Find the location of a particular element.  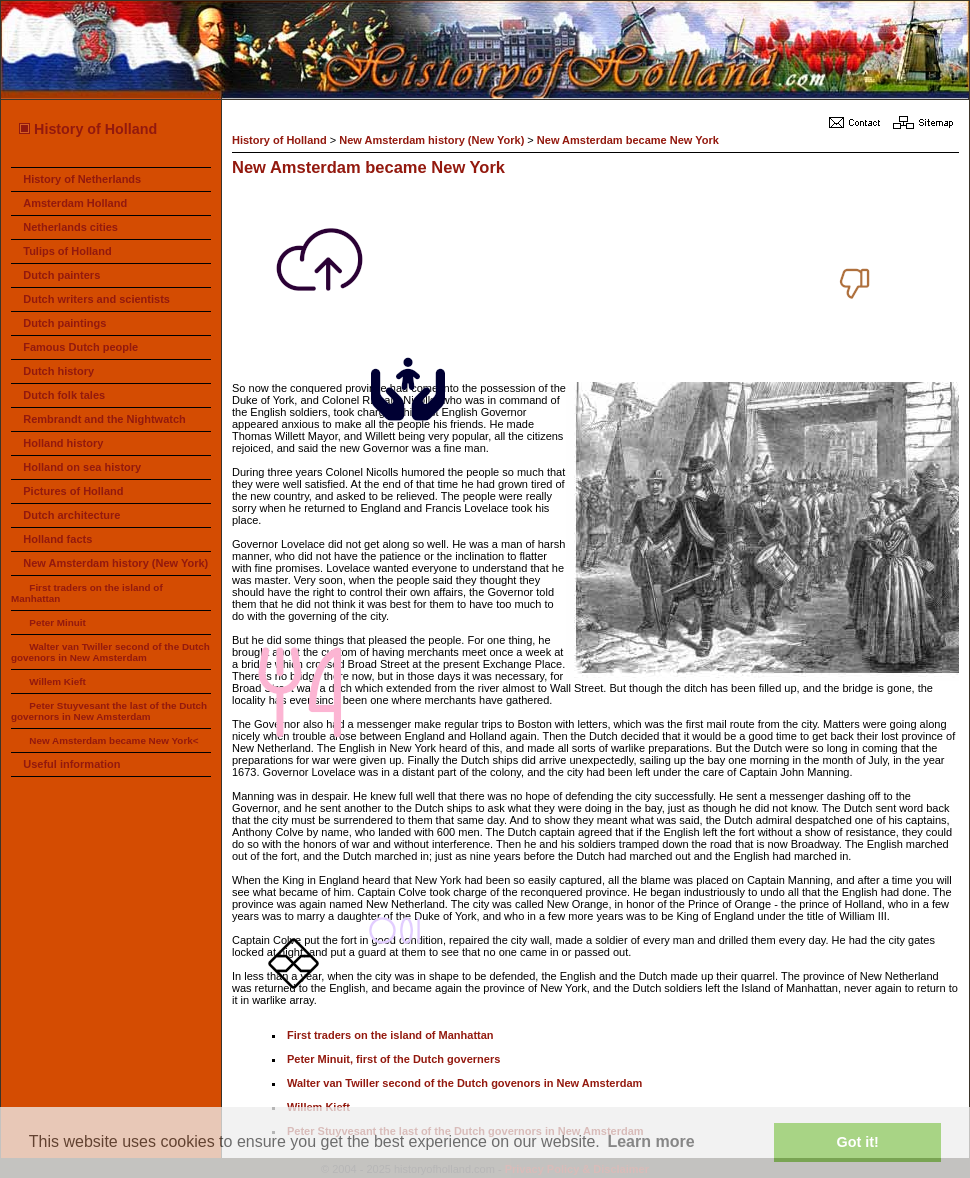

browse nearby restaurants or dining options is located at coordinates (301, 690).